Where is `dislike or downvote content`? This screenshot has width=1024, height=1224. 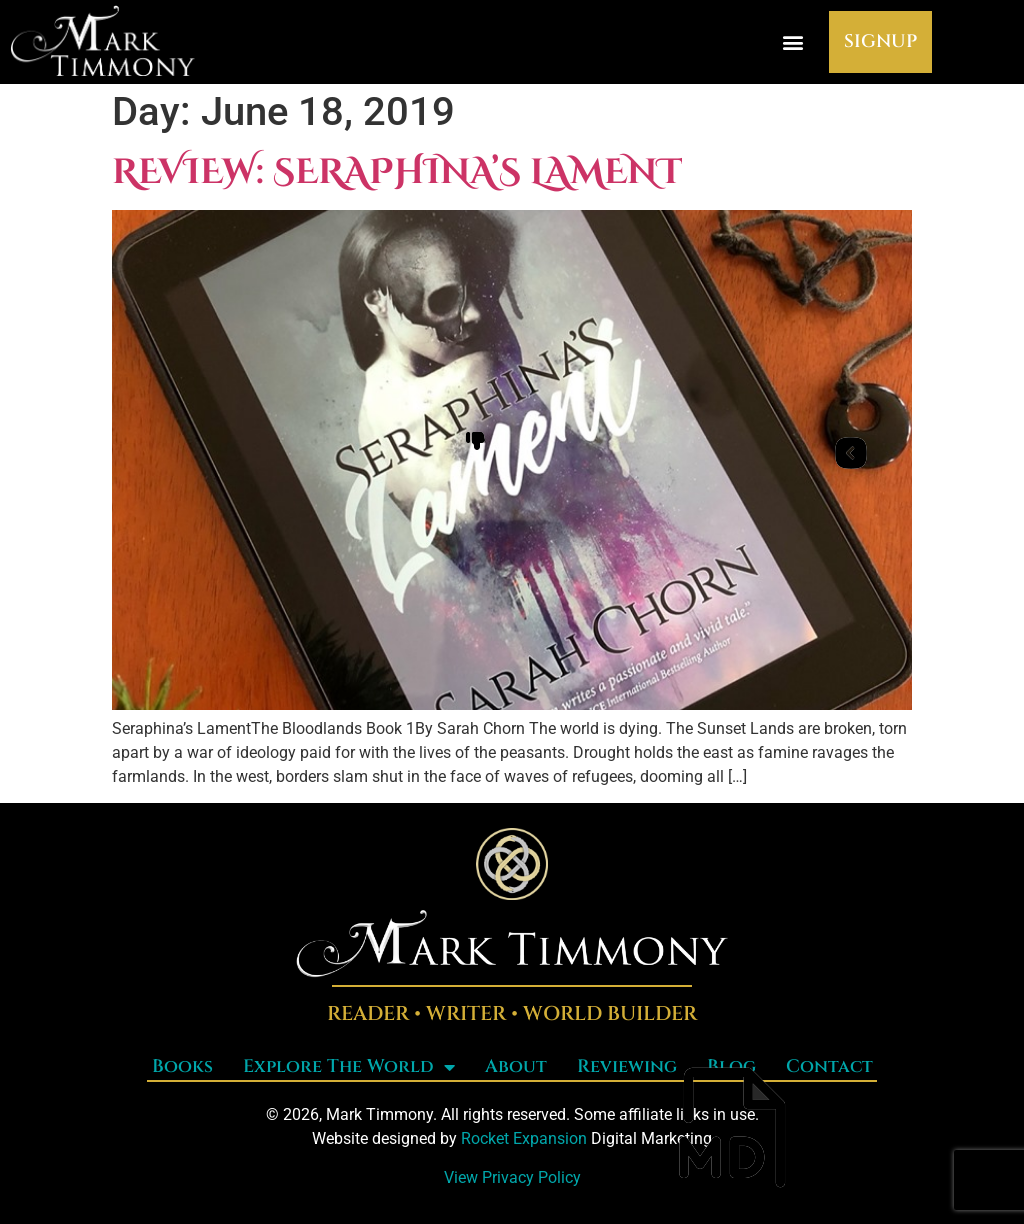 dislike or downvote content is located at coordinates (476, 441).